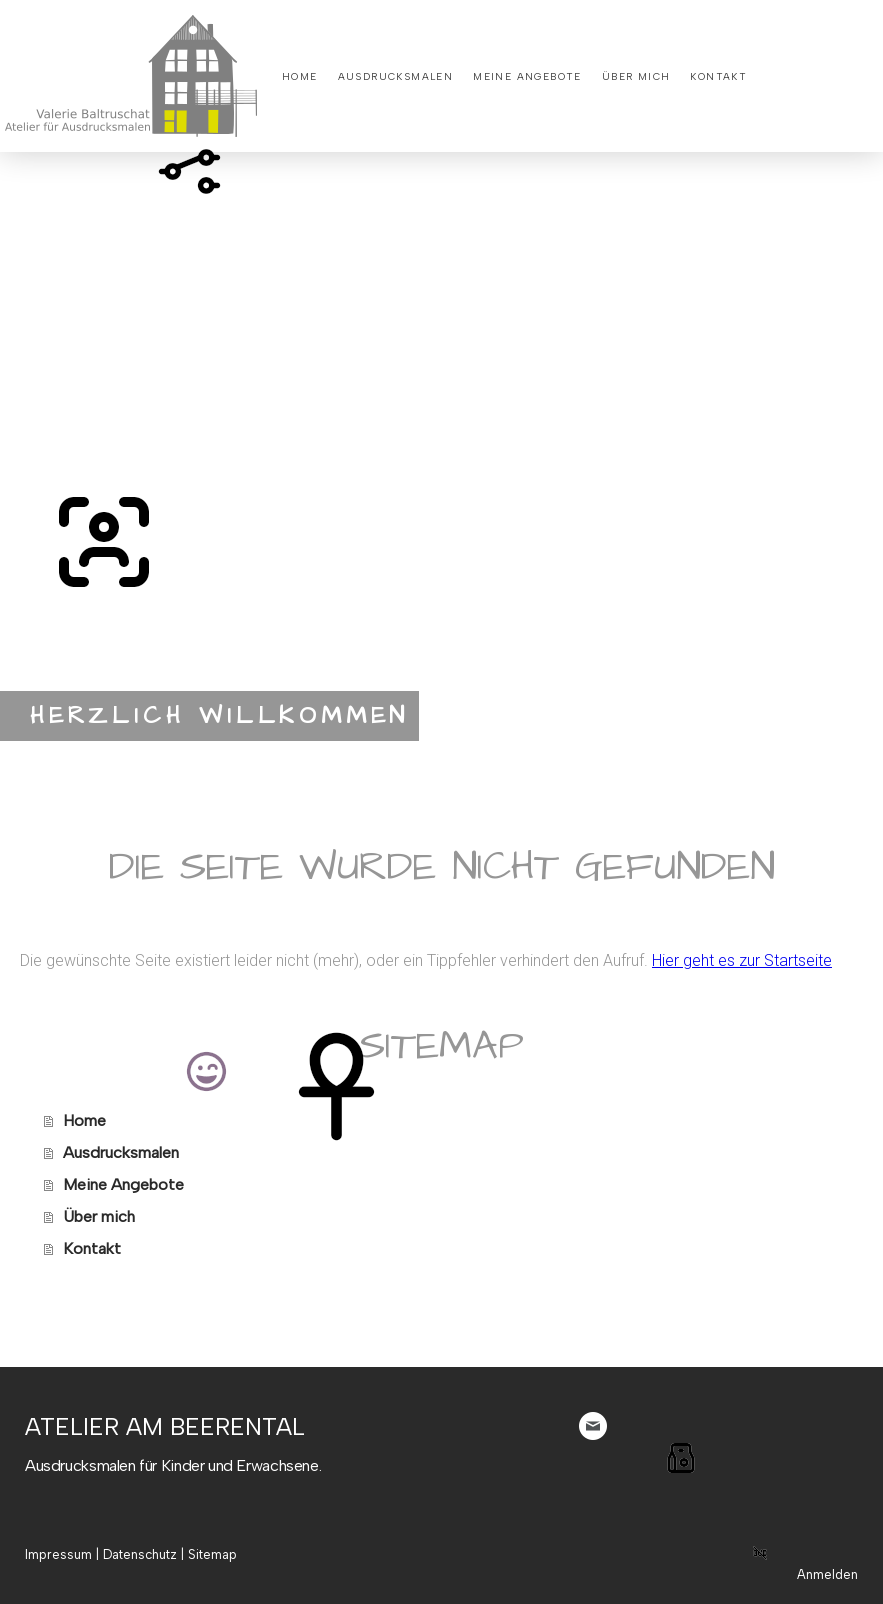 The image size is (883, 1604). What do you see at coordinates (336, 1086) in the screenshot?
I see `symbol representing life or immortality` at bounding box center [336, 1086].